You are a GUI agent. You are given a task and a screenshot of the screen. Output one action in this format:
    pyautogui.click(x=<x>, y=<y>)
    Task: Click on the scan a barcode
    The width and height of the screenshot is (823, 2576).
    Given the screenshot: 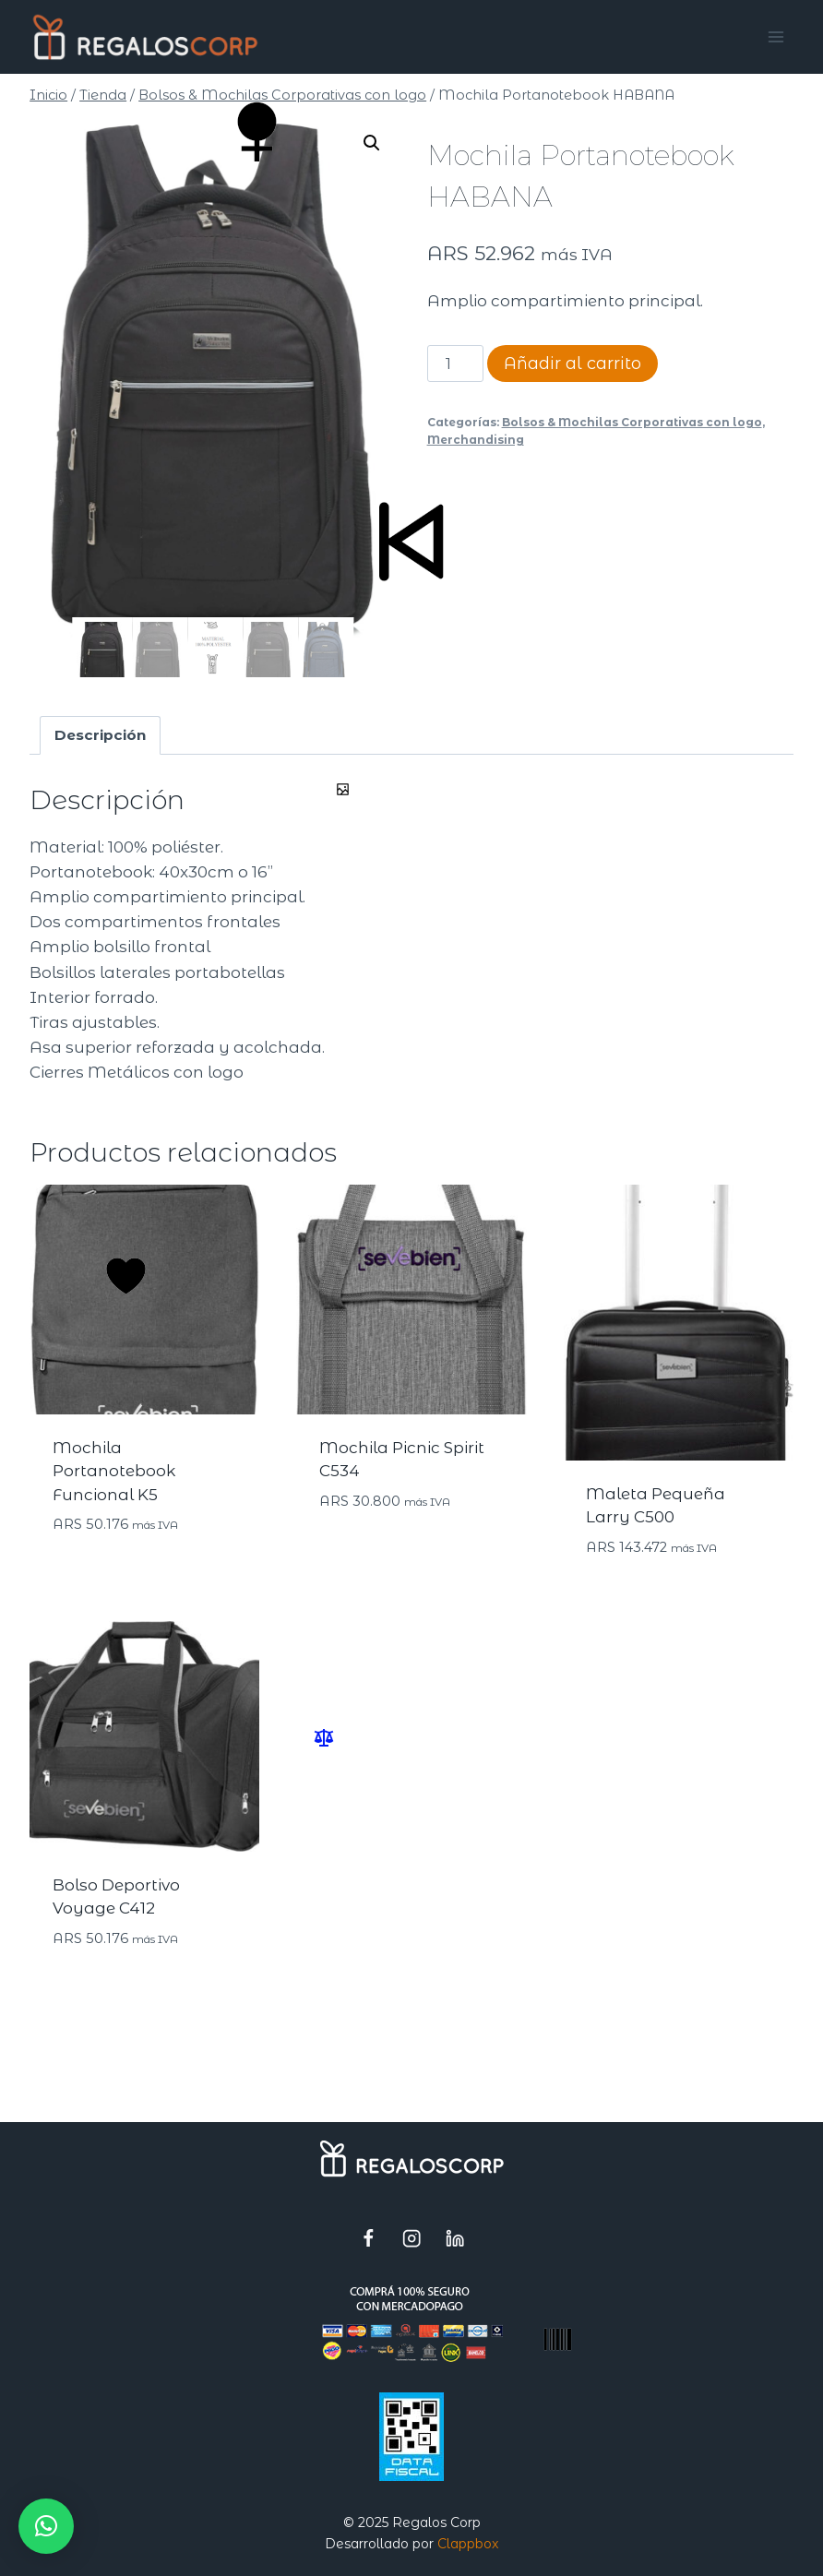 What is the action you would take?
    pyautogui.click(x=557, y=2339)
    